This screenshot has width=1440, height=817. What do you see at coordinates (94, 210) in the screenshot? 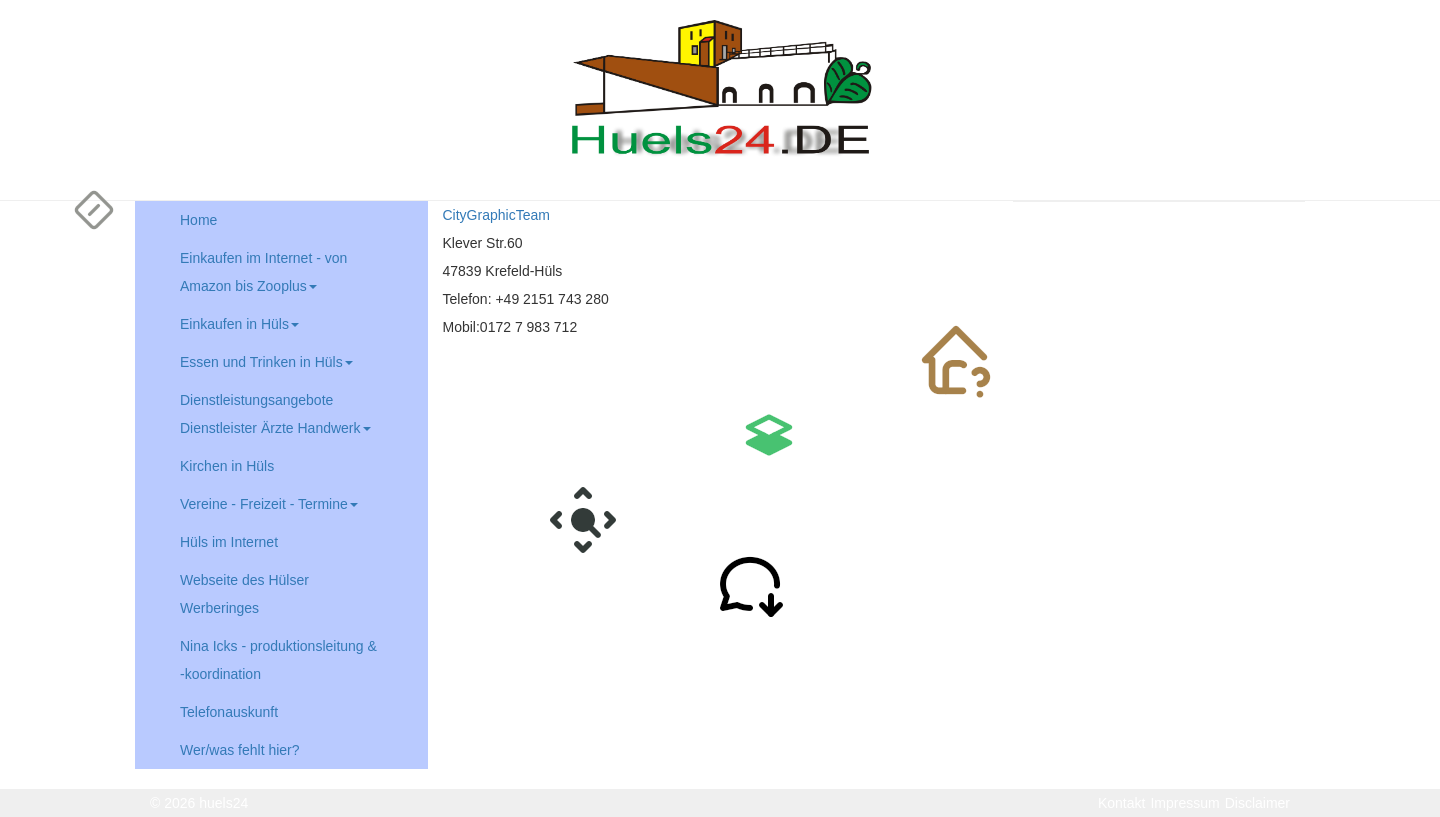
I see `indicates a blocked or forbidden action` at bounding box center [94, 210].